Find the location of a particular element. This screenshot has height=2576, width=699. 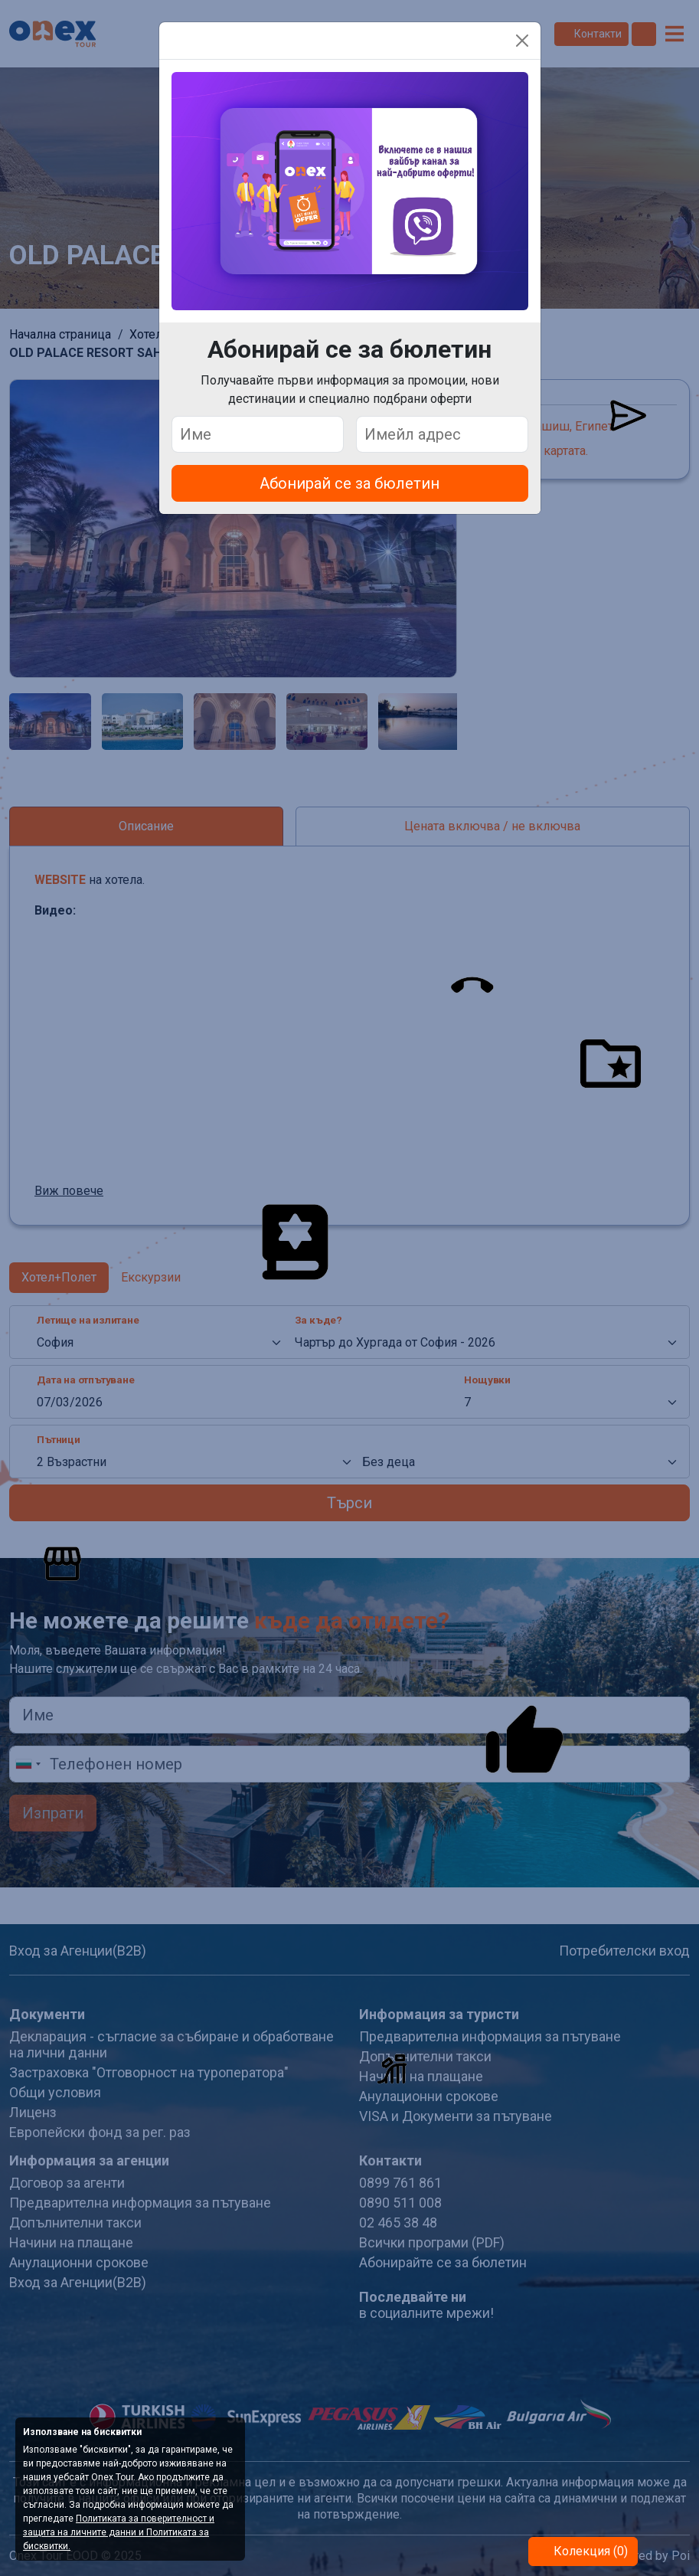

access Jewish religious texts is located at coordinates (295, 1242).